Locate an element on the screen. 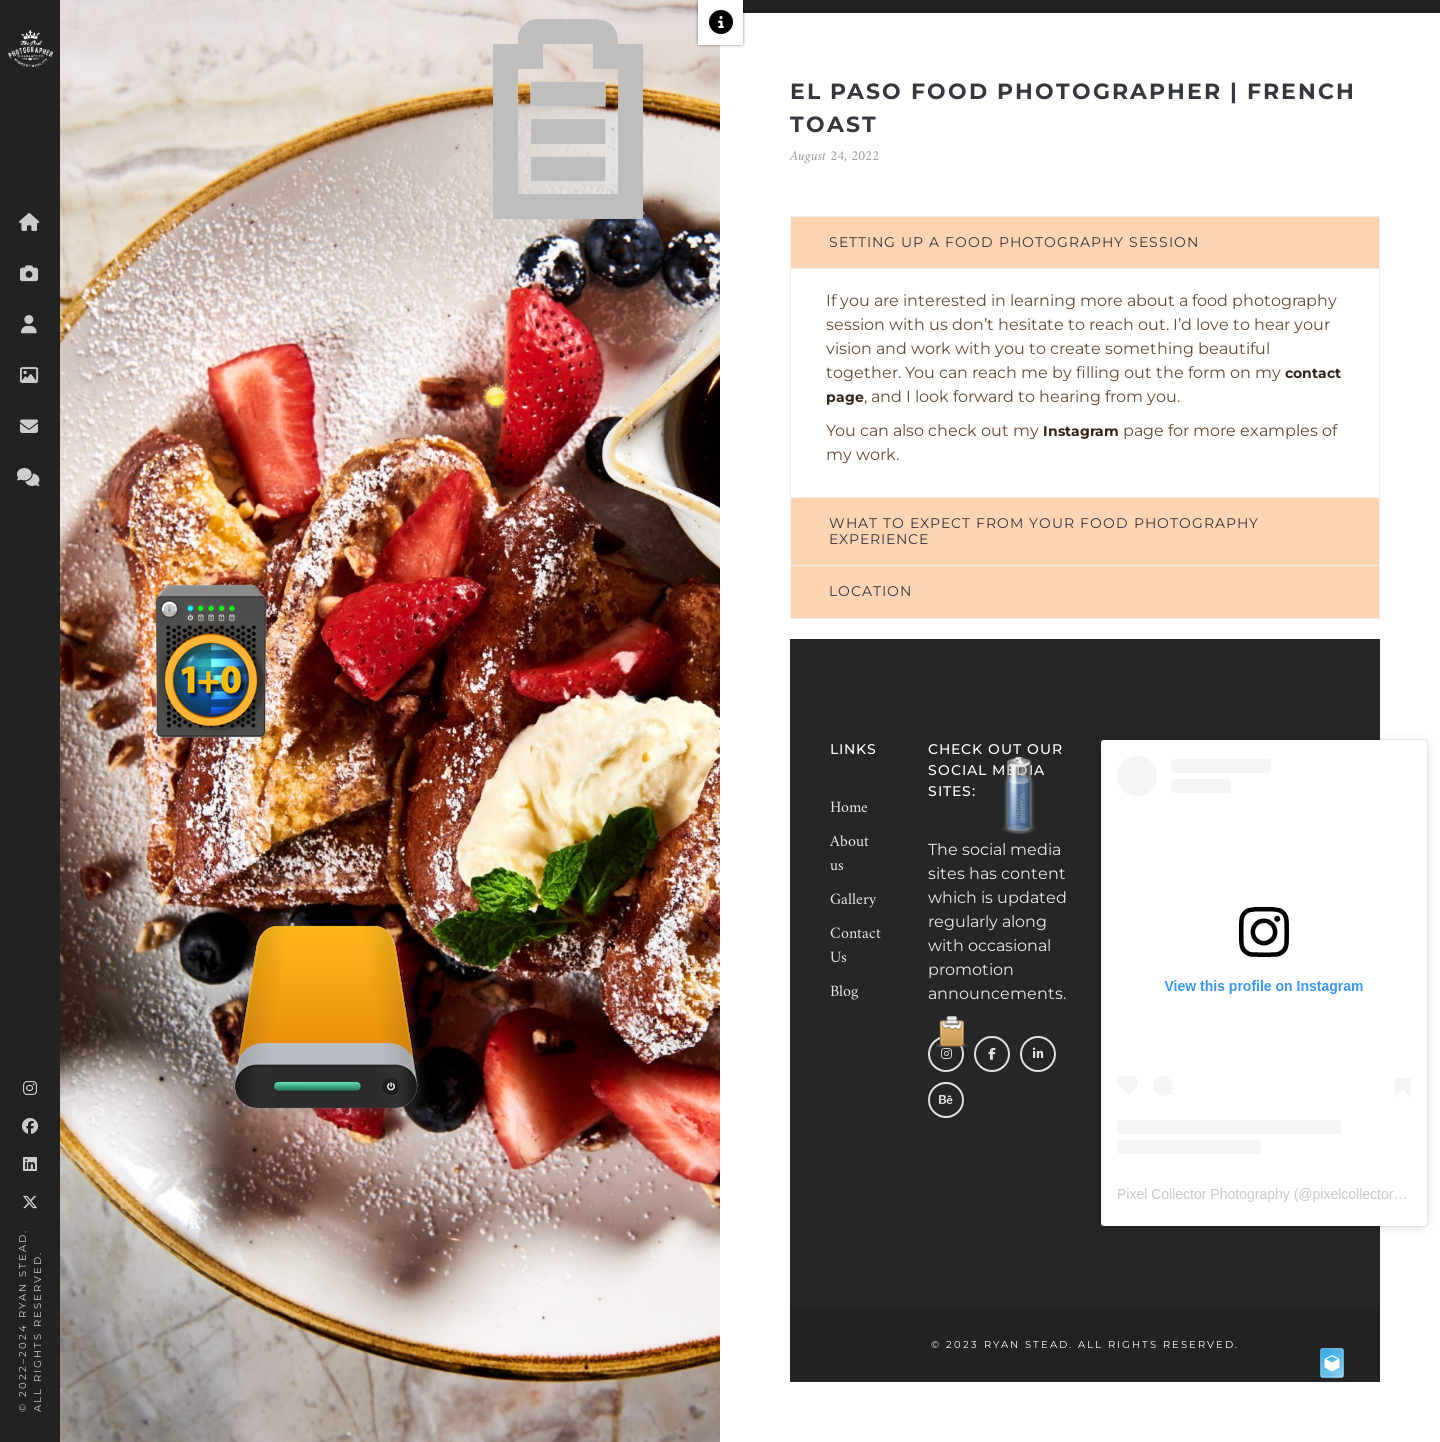  external USB hard drive connected is located at coordinates (326, 1017).